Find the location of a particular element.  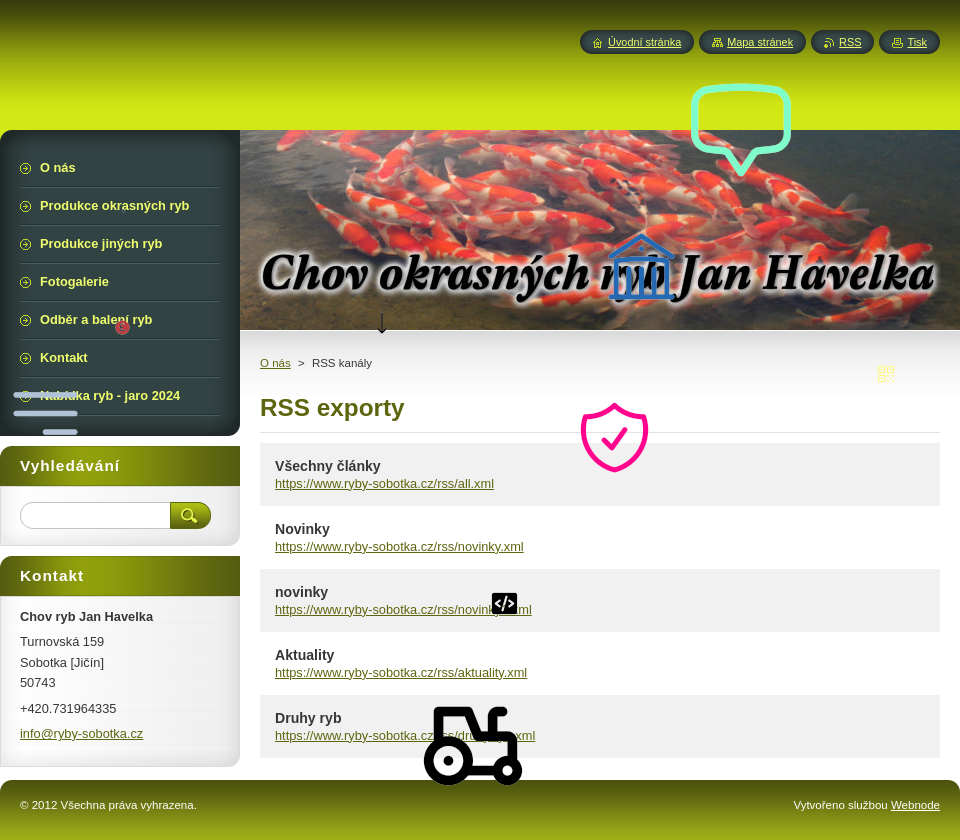

scan or generate a qr code is located at coordinates (886, 374).